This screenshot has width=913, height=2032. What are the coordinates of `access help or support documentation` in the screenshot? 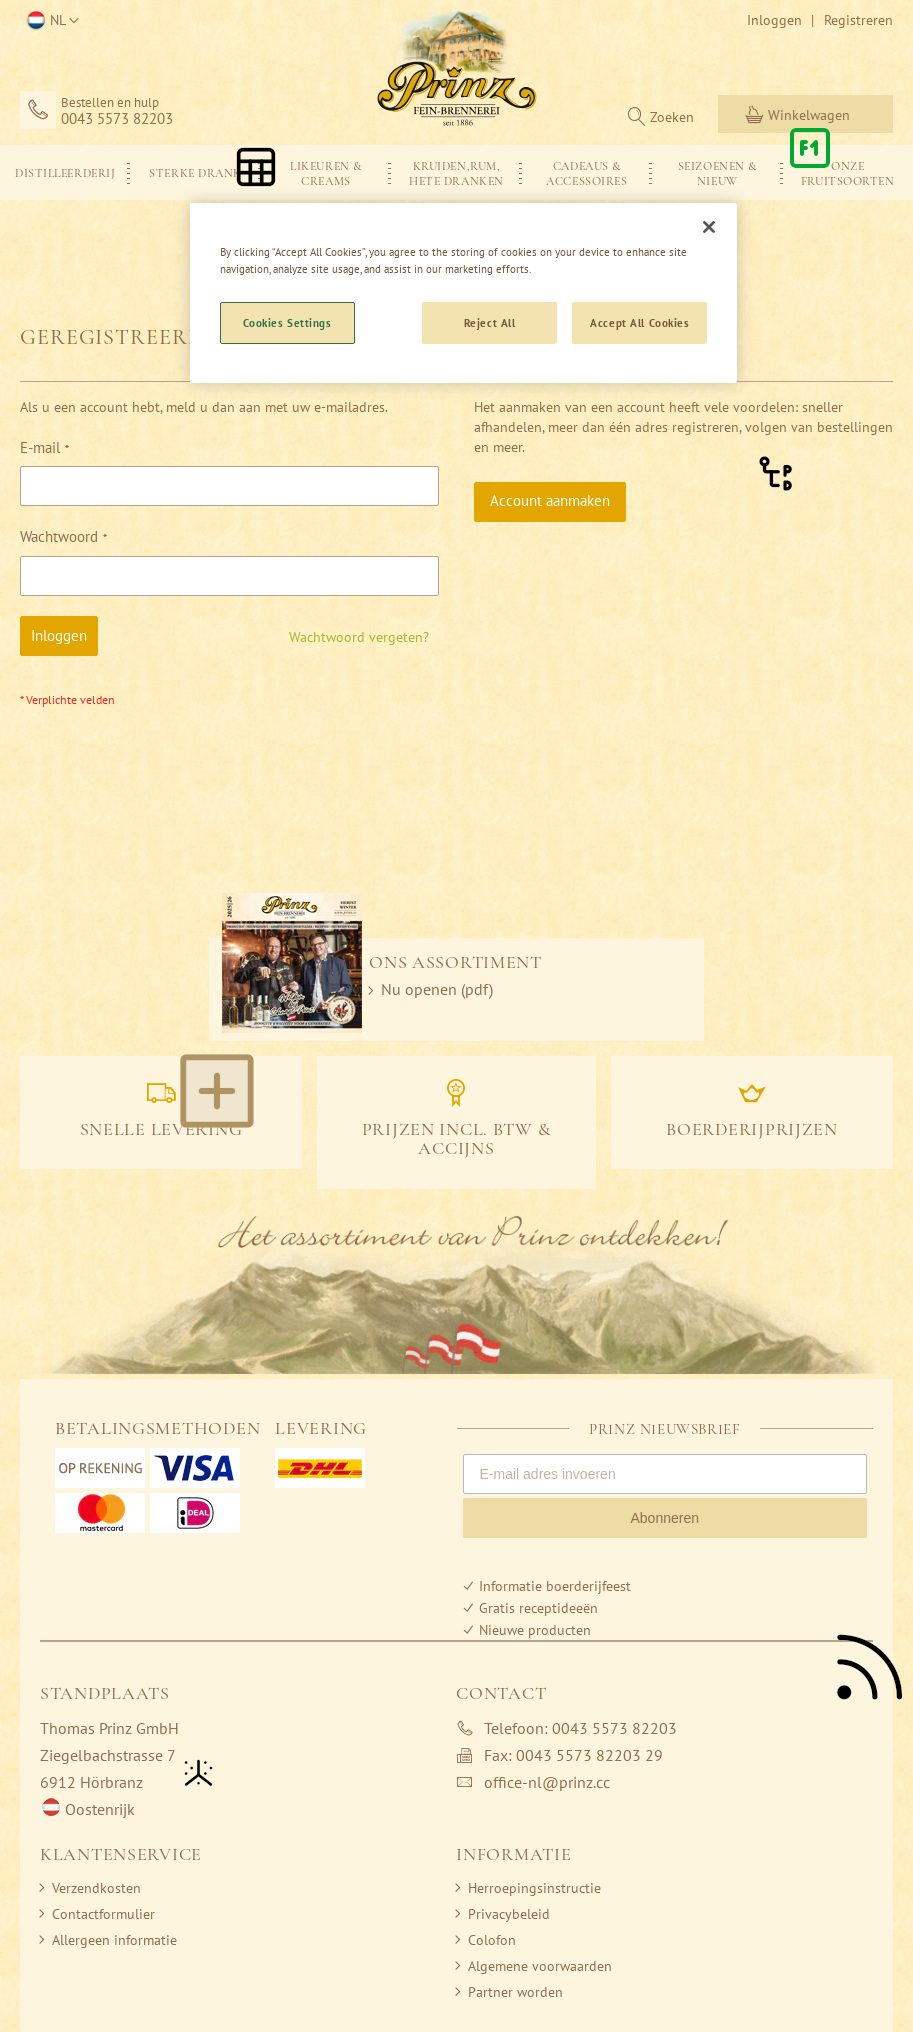 It's located at (810, 148).